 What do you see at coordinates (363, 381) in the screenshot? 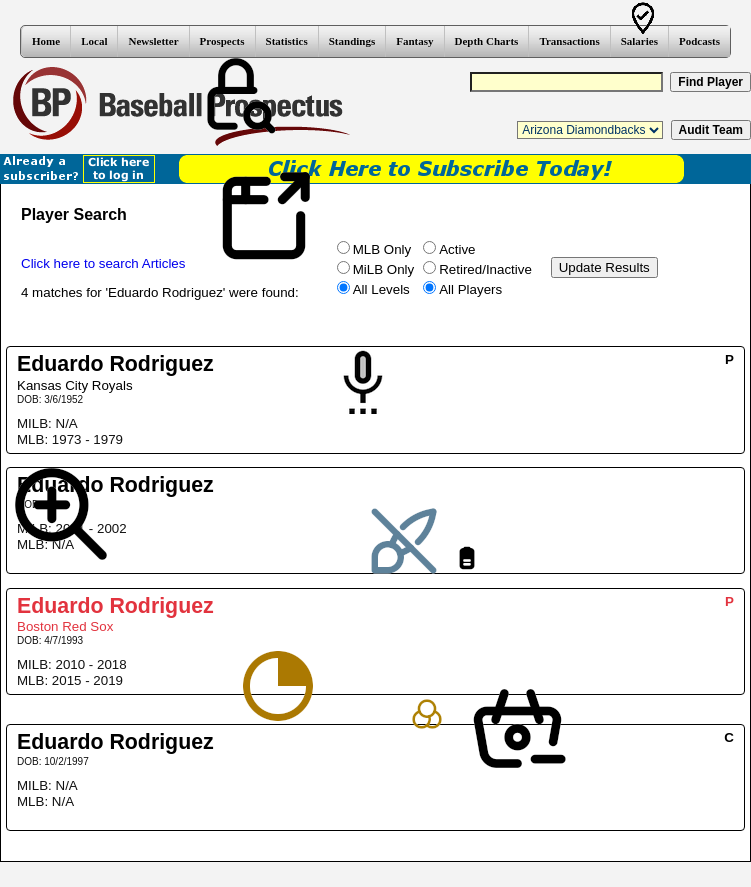
I see `access voice input settings` at bounding box center [363, 381].